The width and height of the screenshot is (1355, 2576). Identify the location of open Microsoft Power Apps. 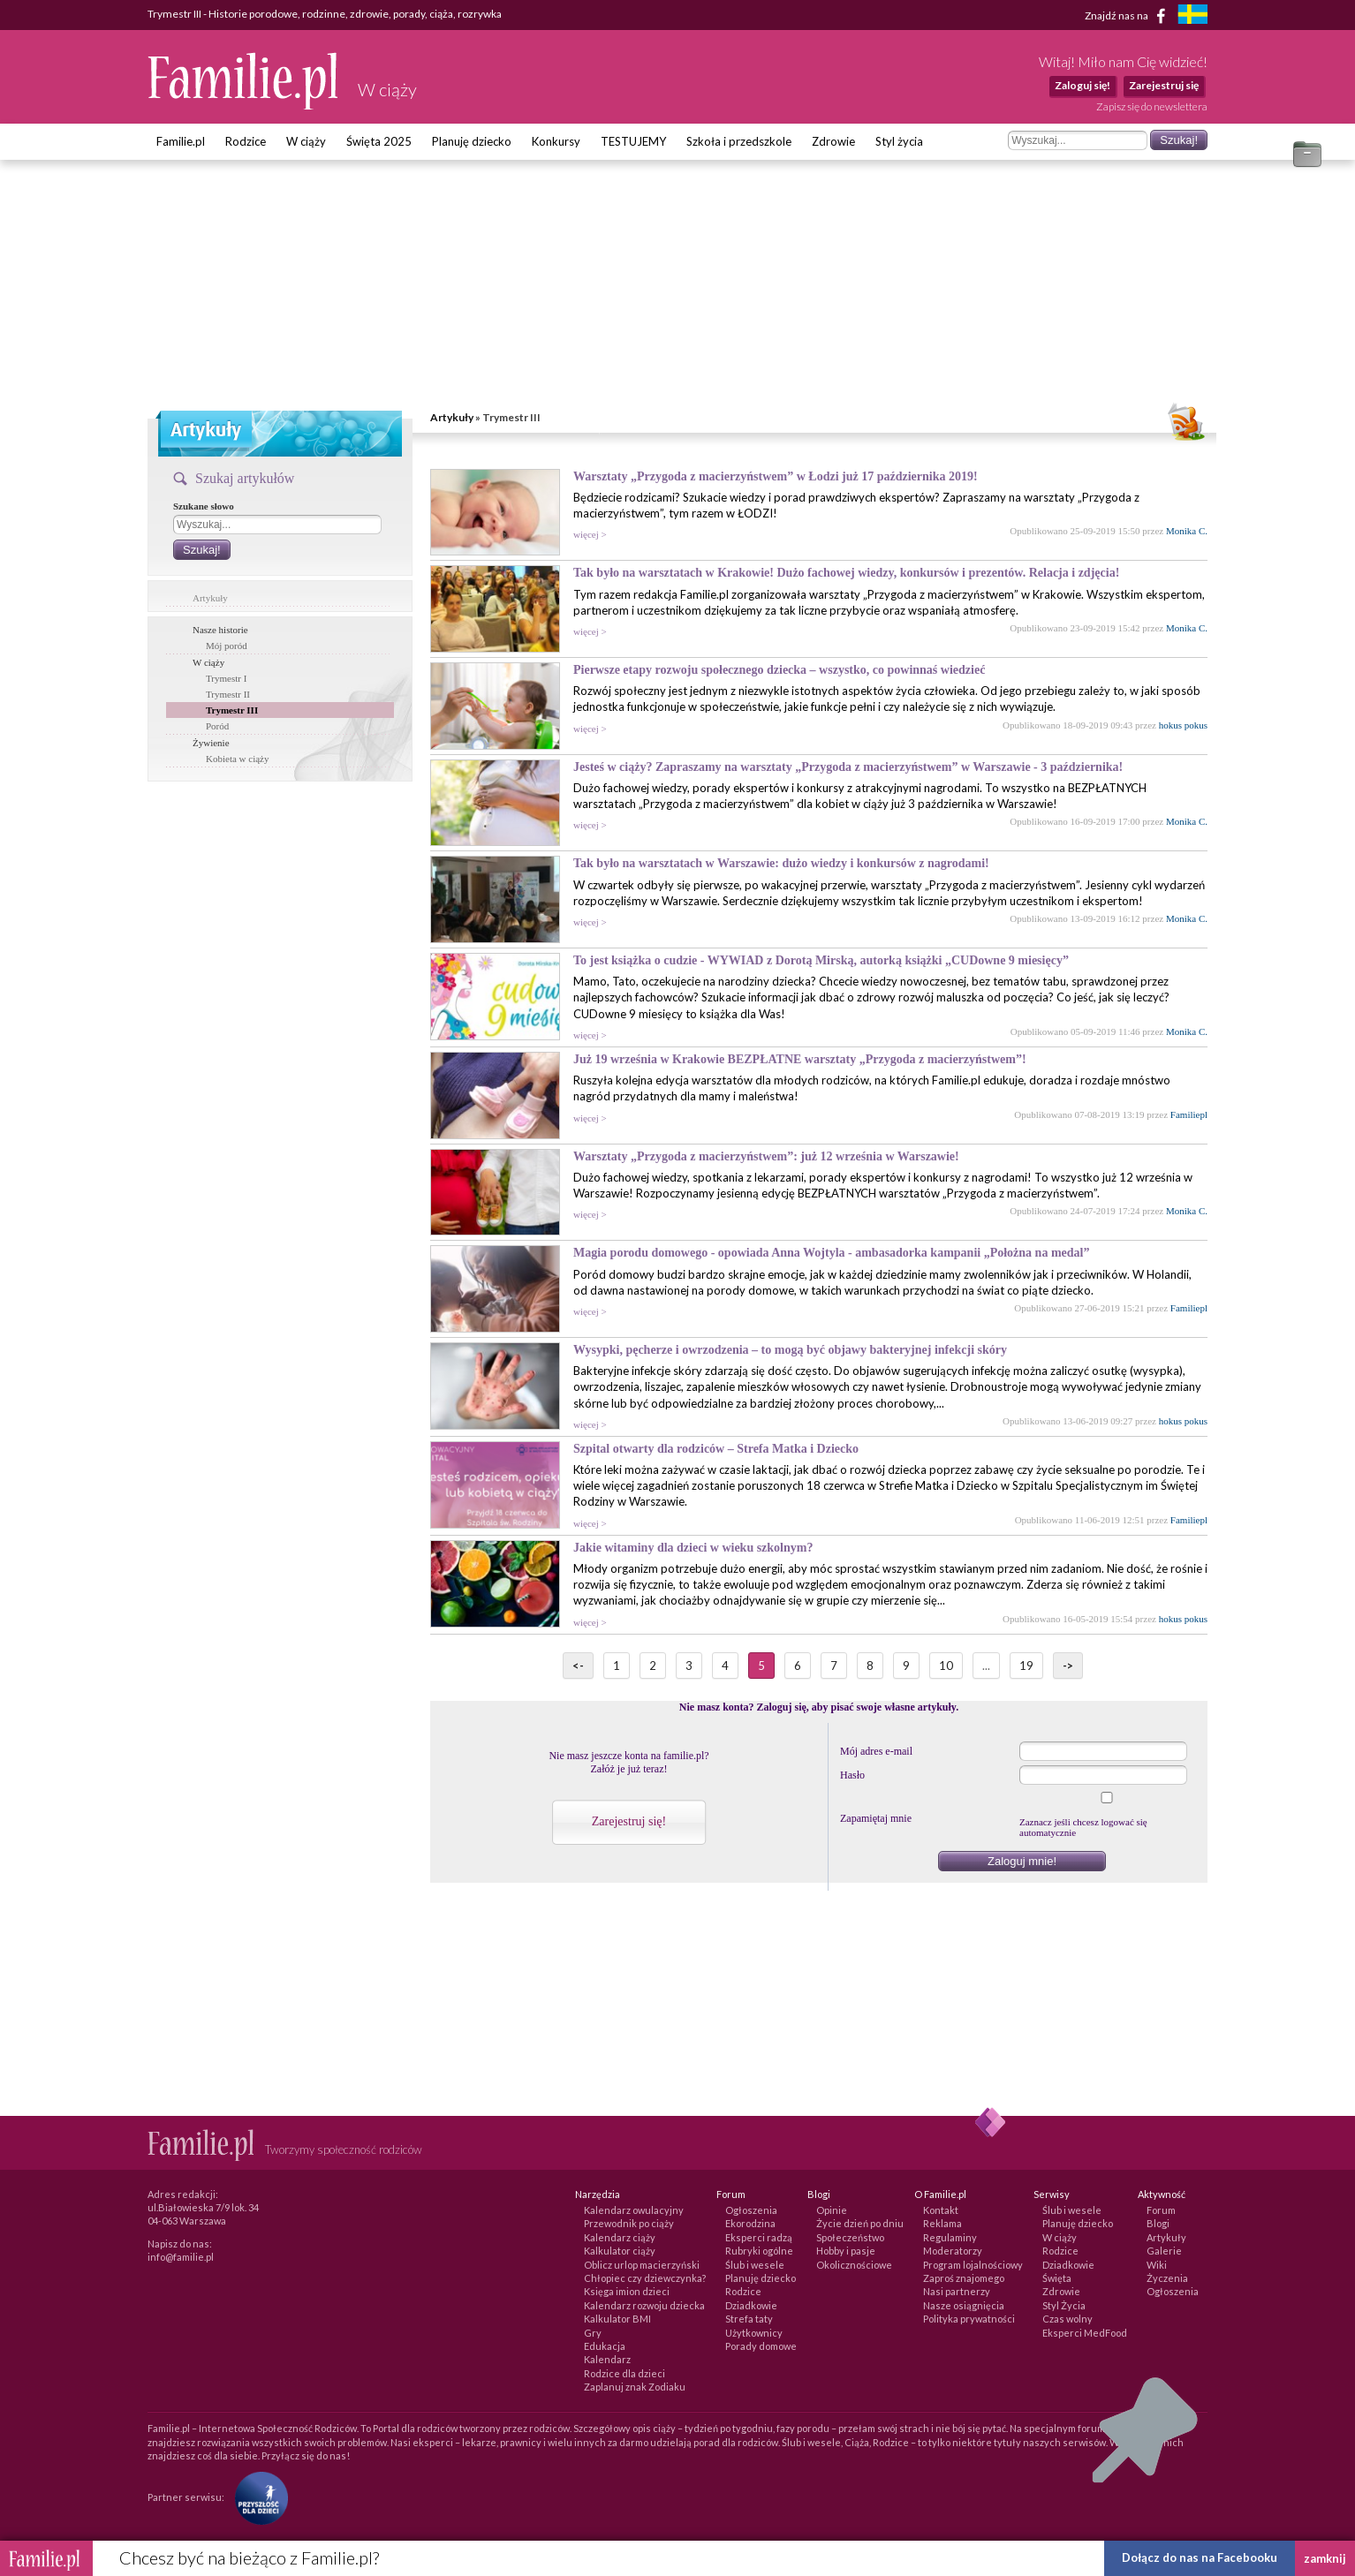
(990, 2122).